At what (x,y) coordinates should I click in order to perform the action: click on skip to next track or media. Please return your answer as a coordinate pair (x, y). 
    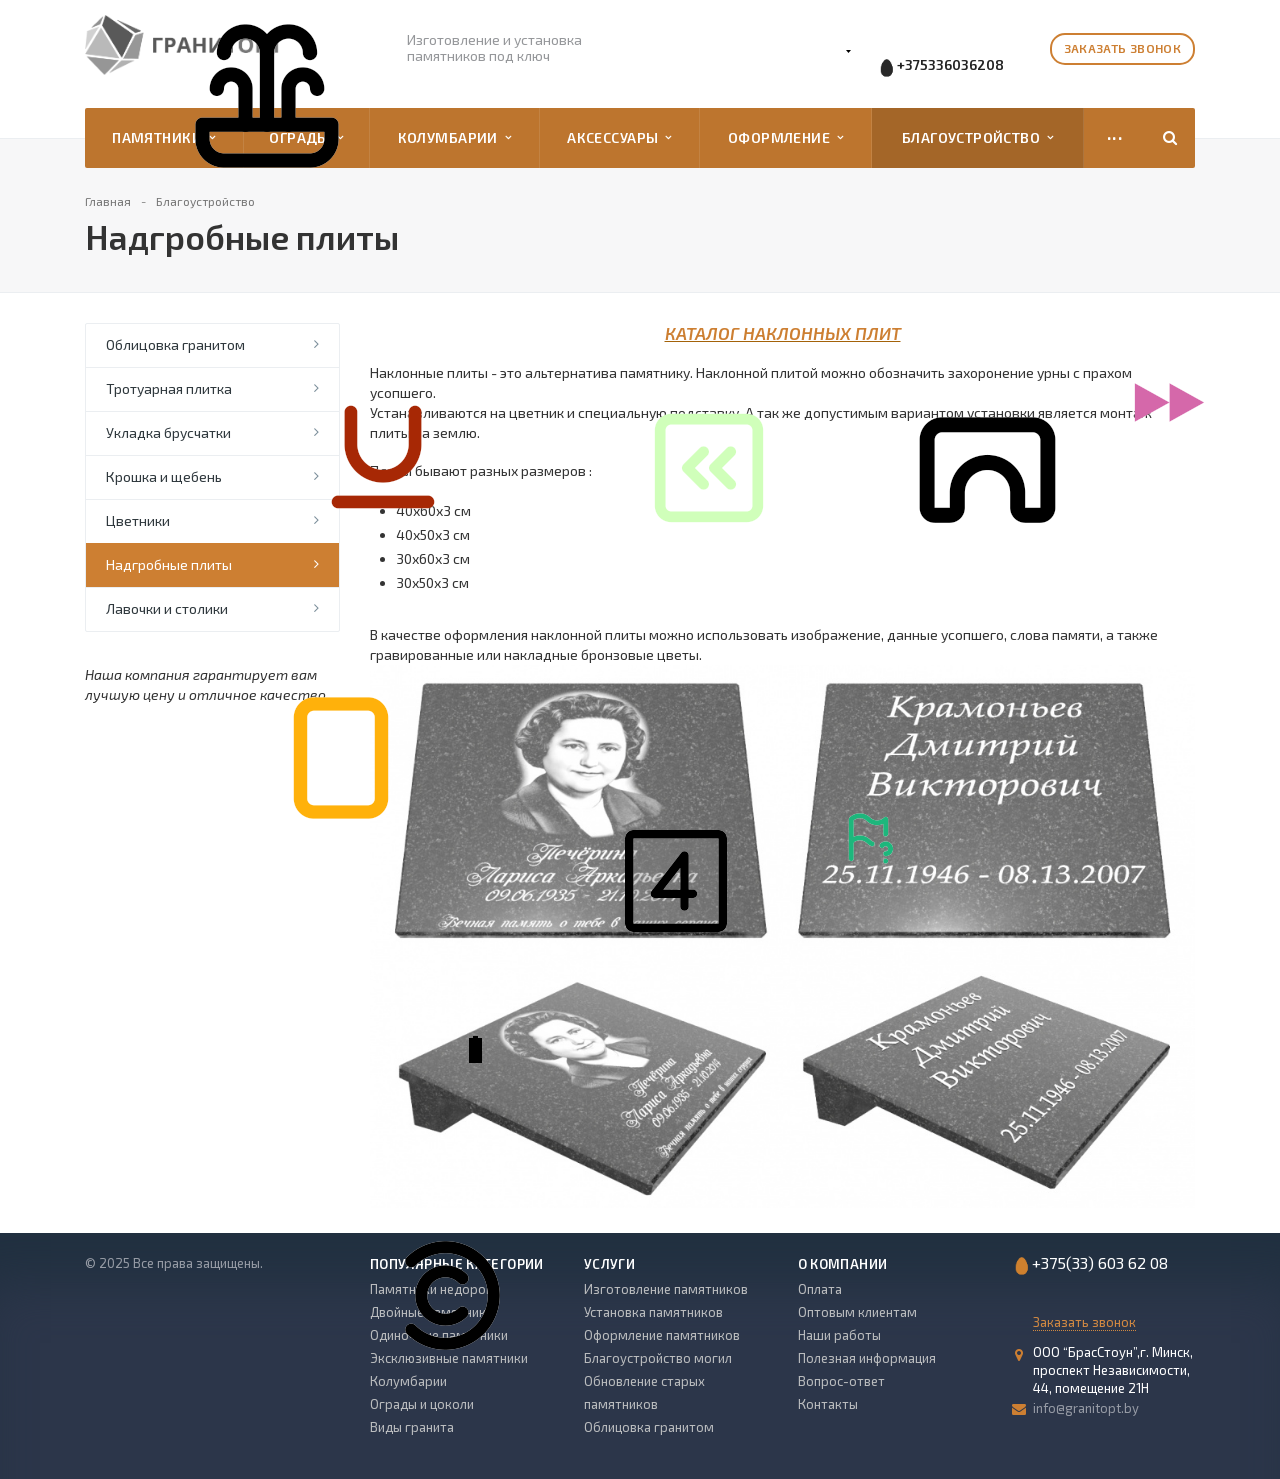
    Looking at the image, I should click on (1169, 402).